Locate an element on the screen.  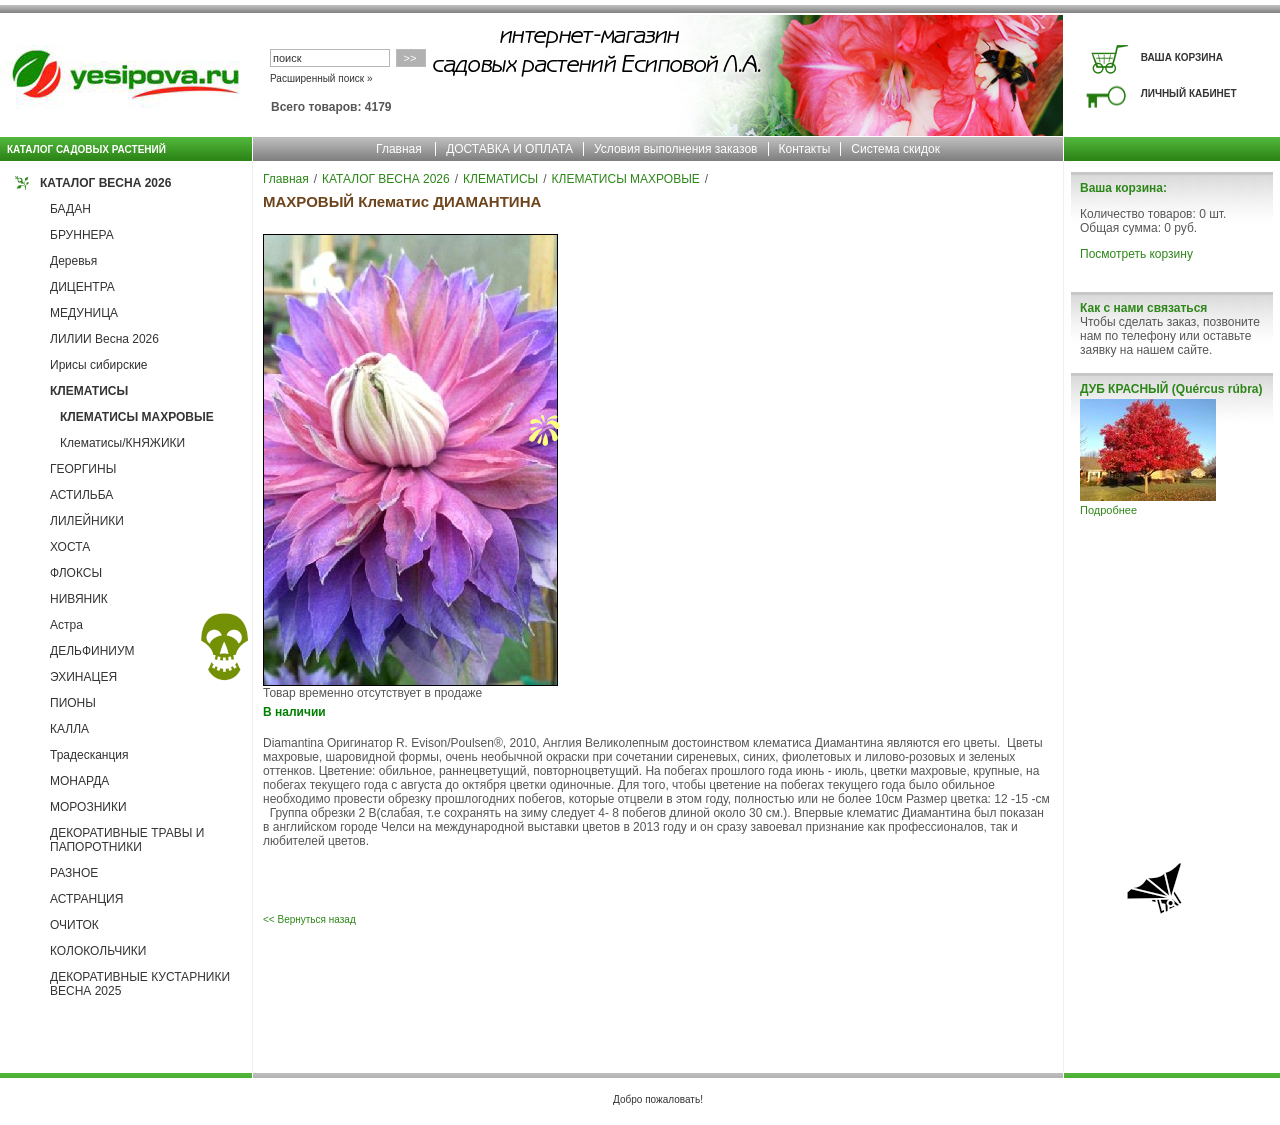
access hang gliding or paragliding activities is located at coordinates (1154, 888).